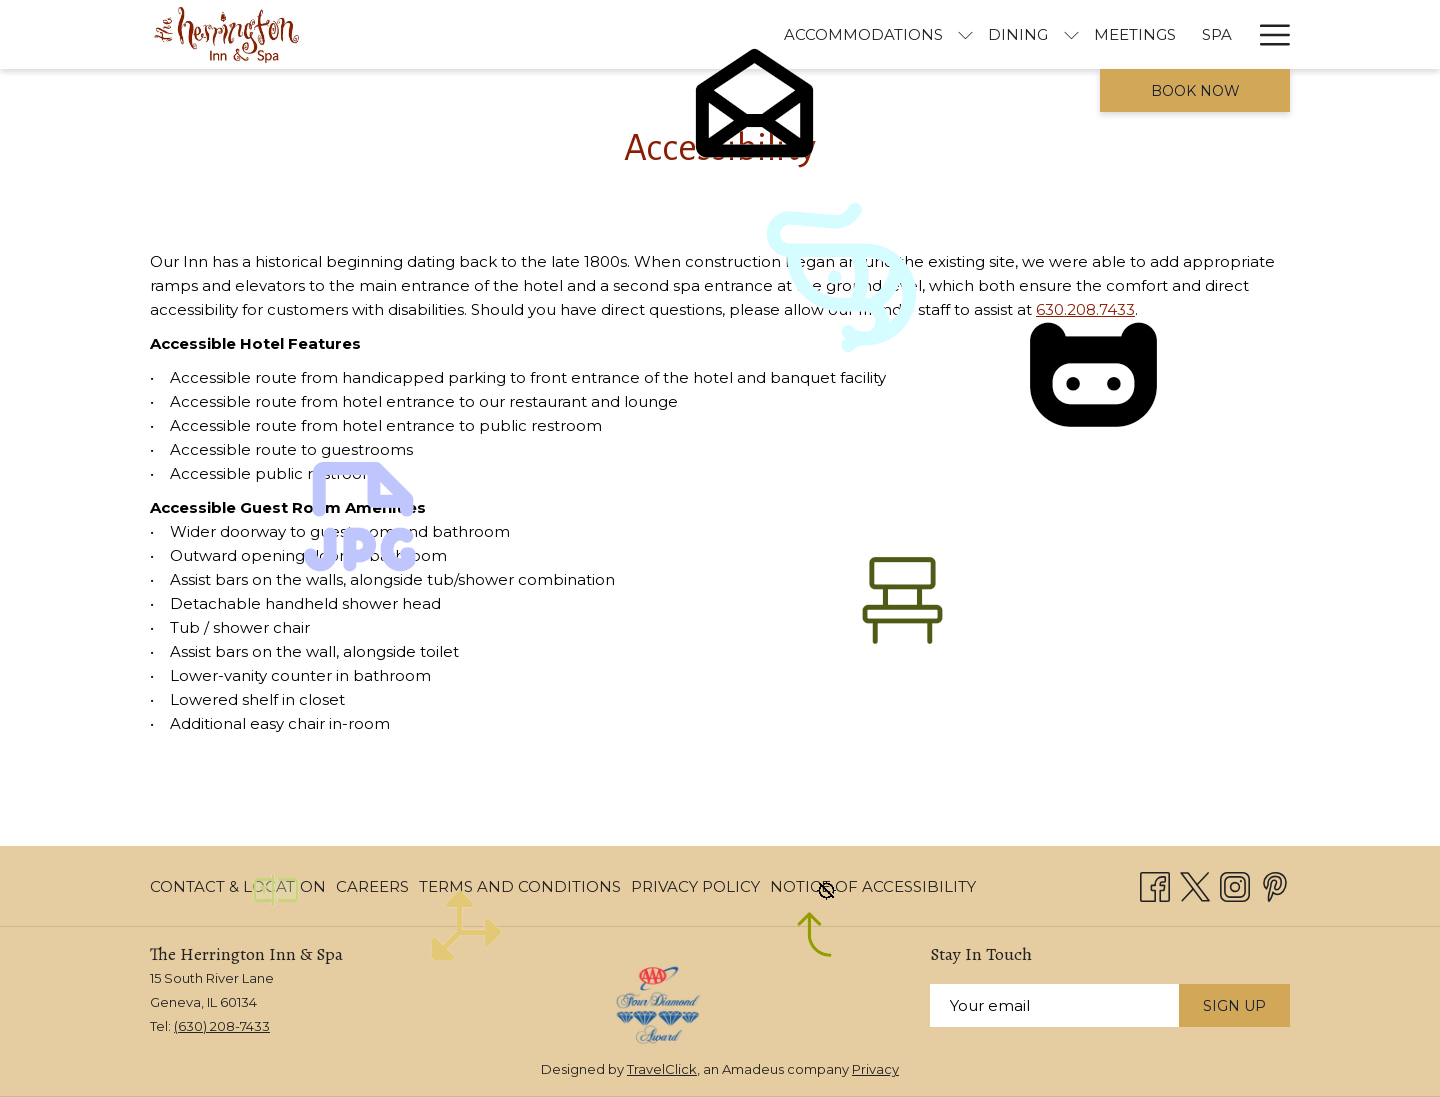  I want to click on finn the human character icon from adventure time, so click(1093, 372).